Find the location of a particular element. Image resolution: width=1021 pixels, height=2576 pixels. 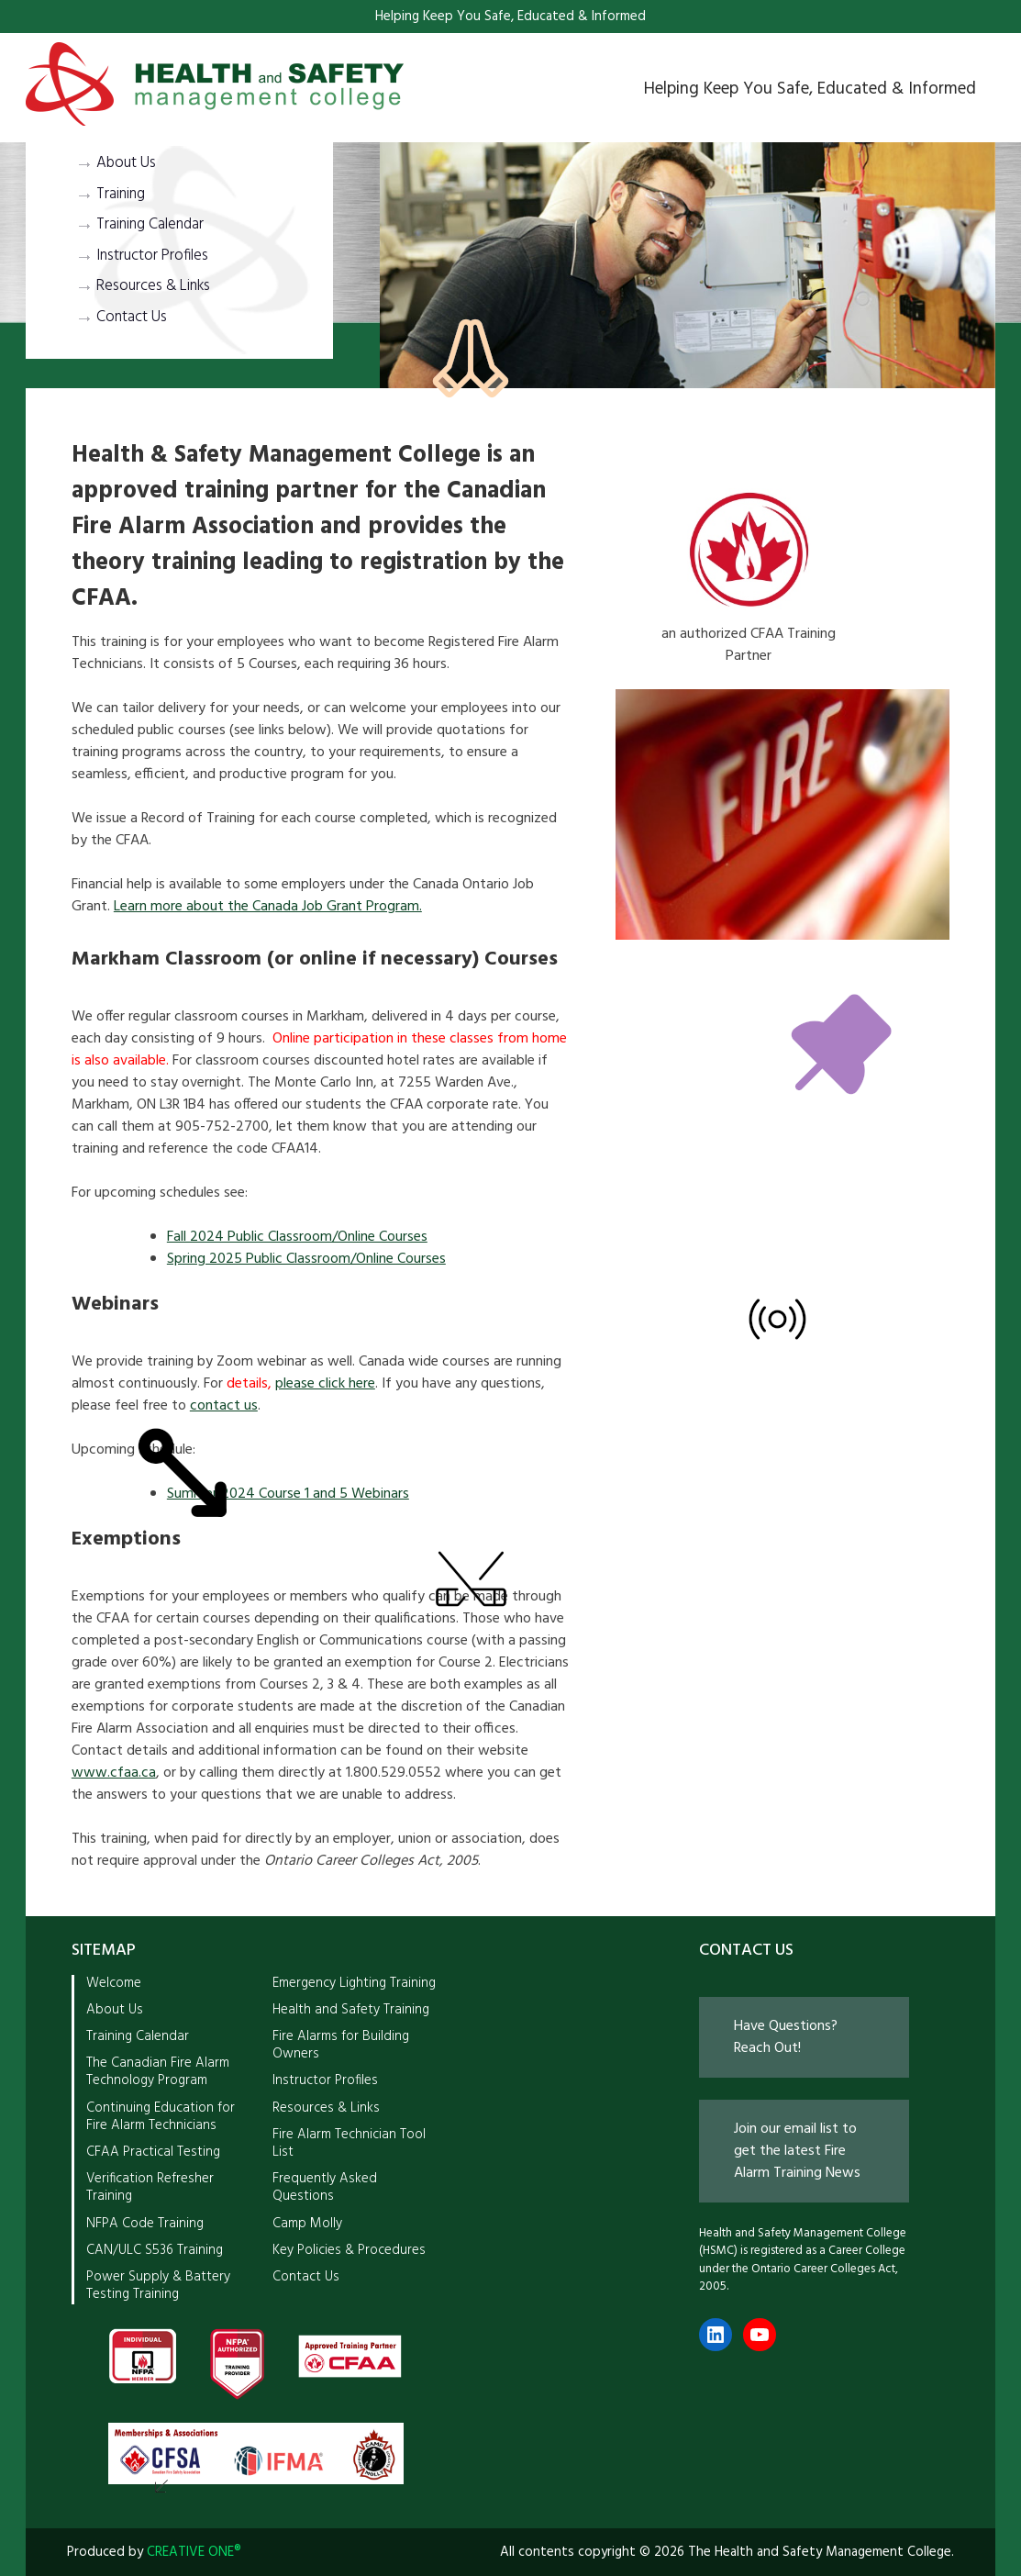

start a live broadcast or stream is located at coordinates (777, 1319).